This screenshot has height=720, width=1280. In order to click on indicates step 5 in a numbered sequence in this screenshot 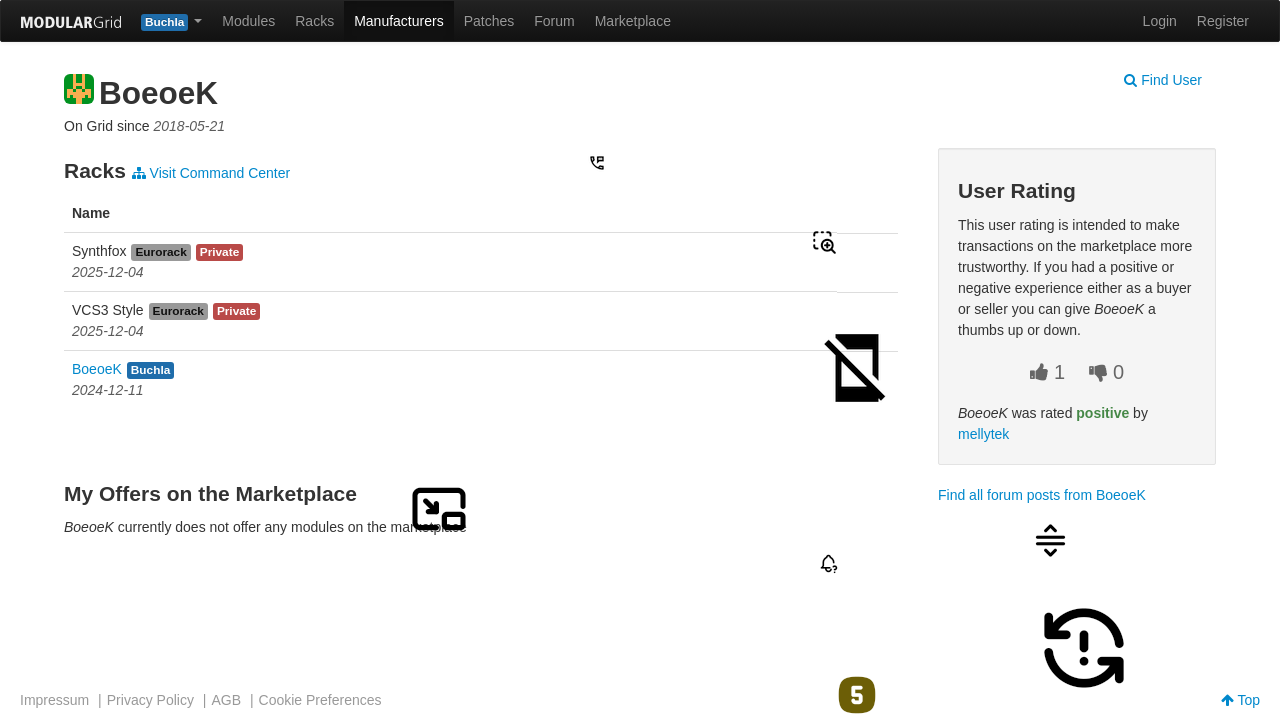, I will do `click(857, 695)`.